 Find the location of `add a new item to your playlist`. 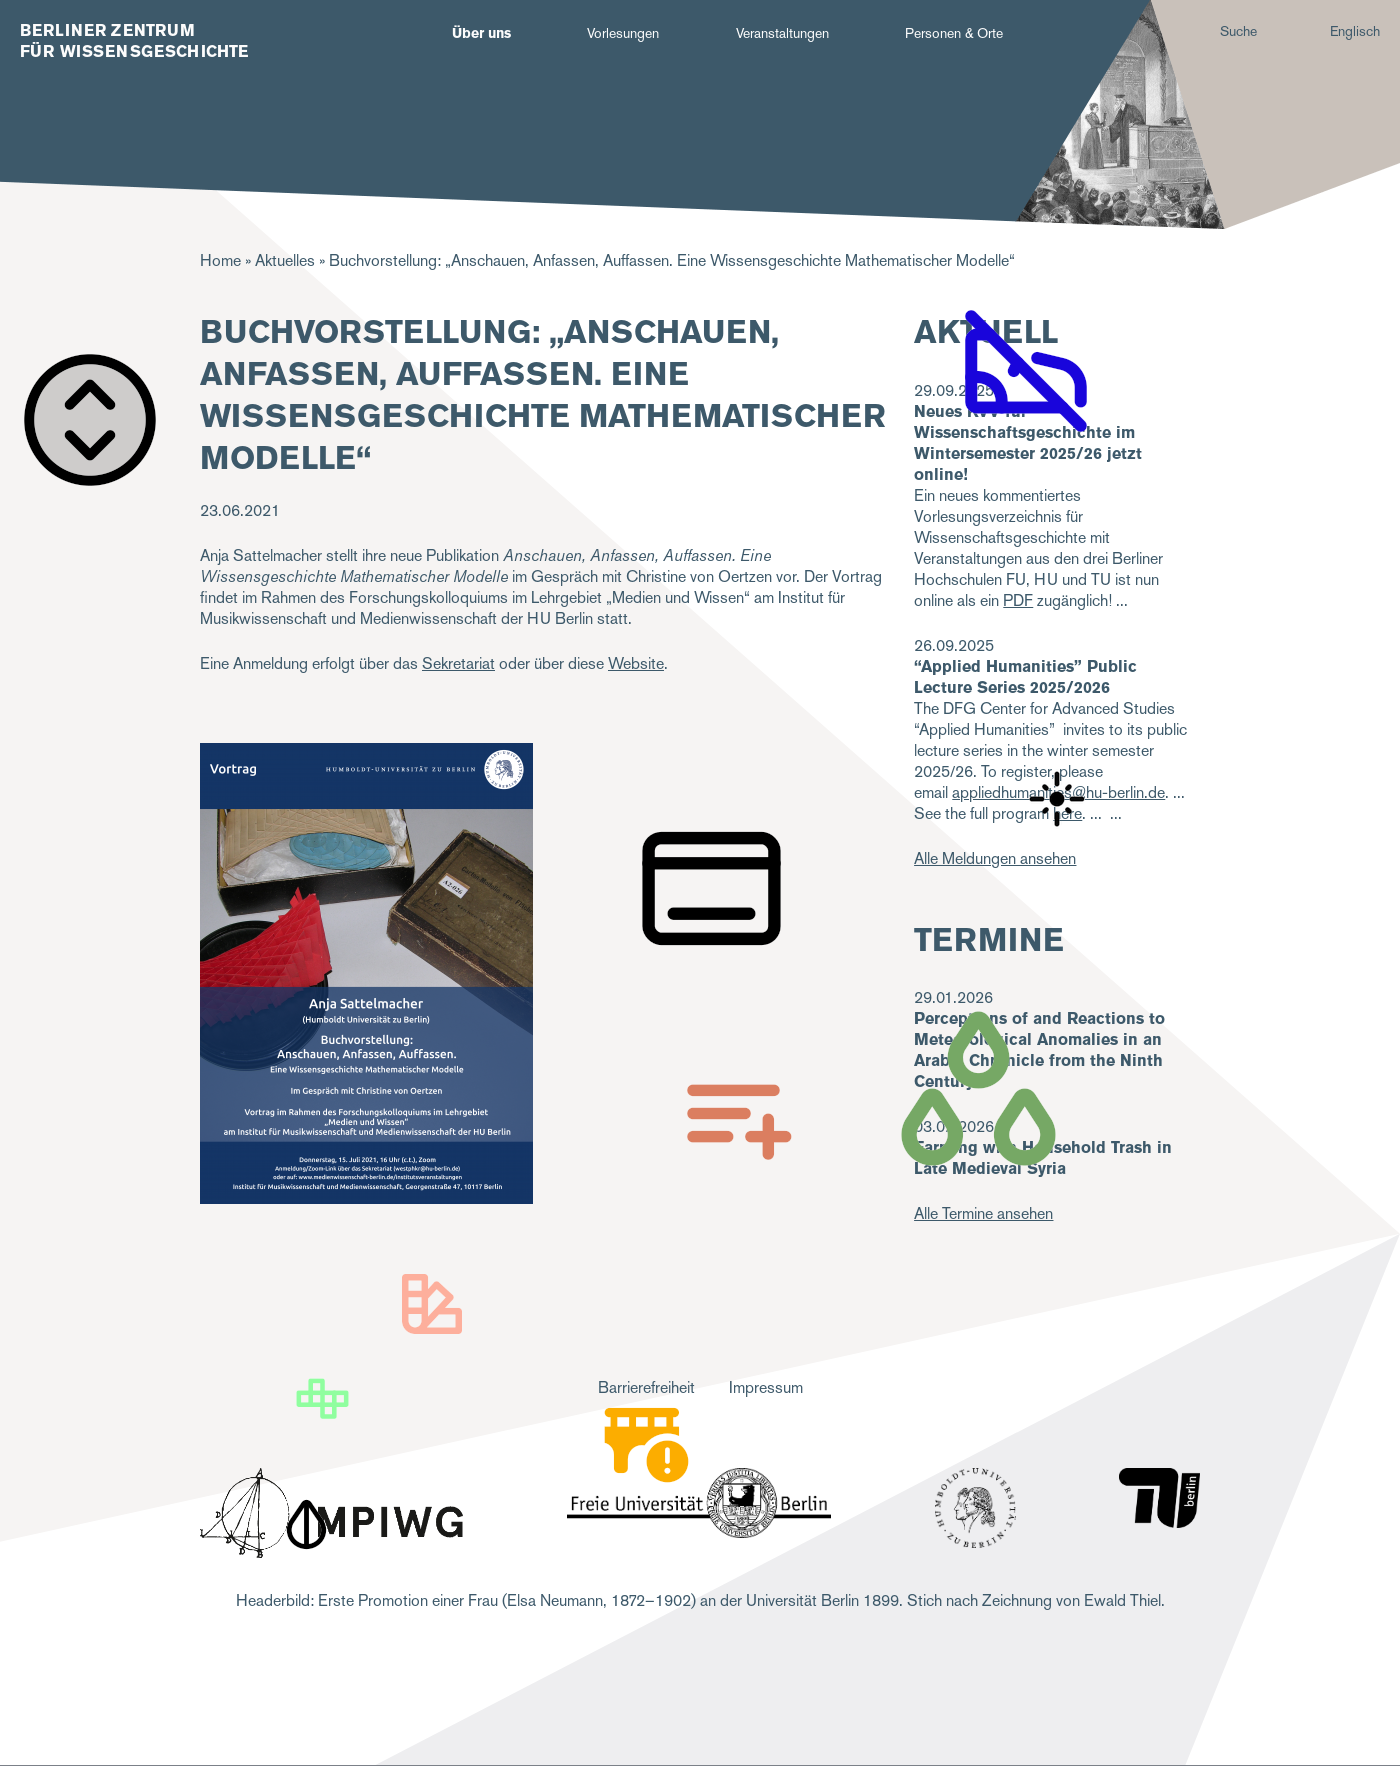

add a new item to your playlist is located at coordinates (733, 1113).